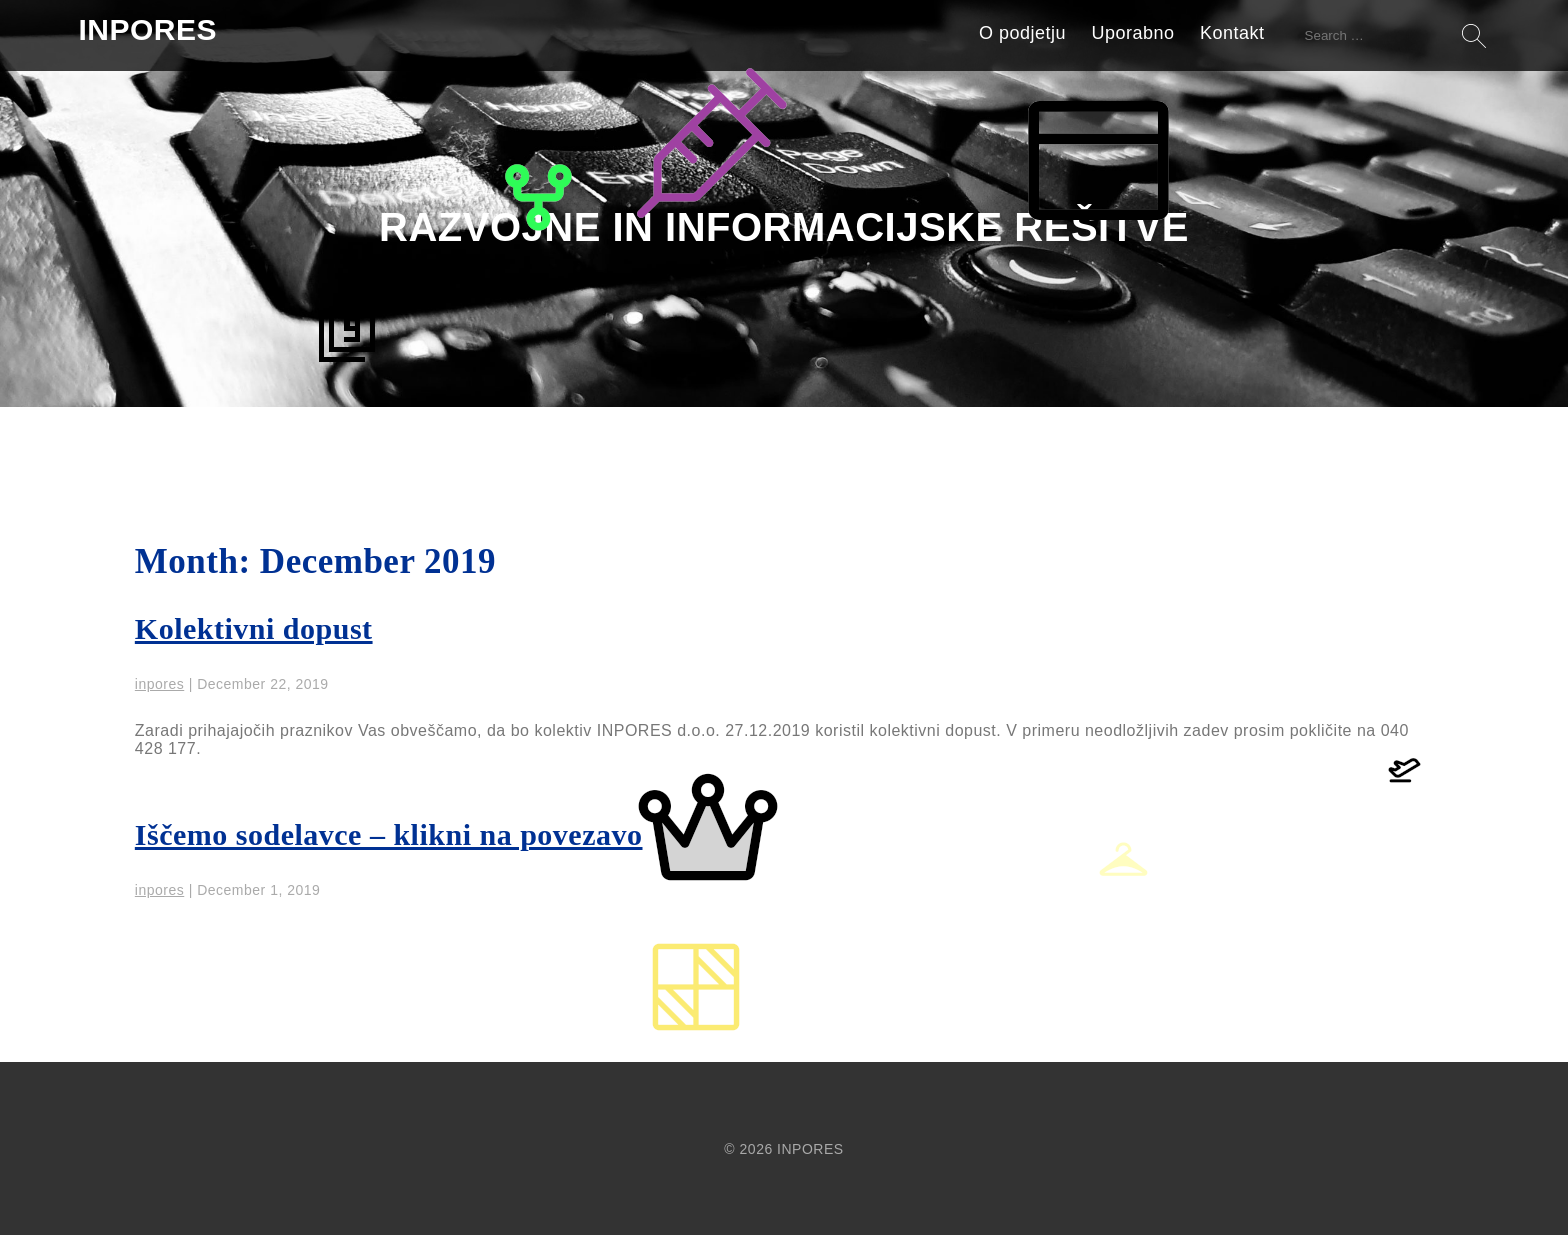  What do you see at coordinates (708, 834) in the screenshot?
I see `indicates premium or VIP membership status` at bounding box center [708, 834].